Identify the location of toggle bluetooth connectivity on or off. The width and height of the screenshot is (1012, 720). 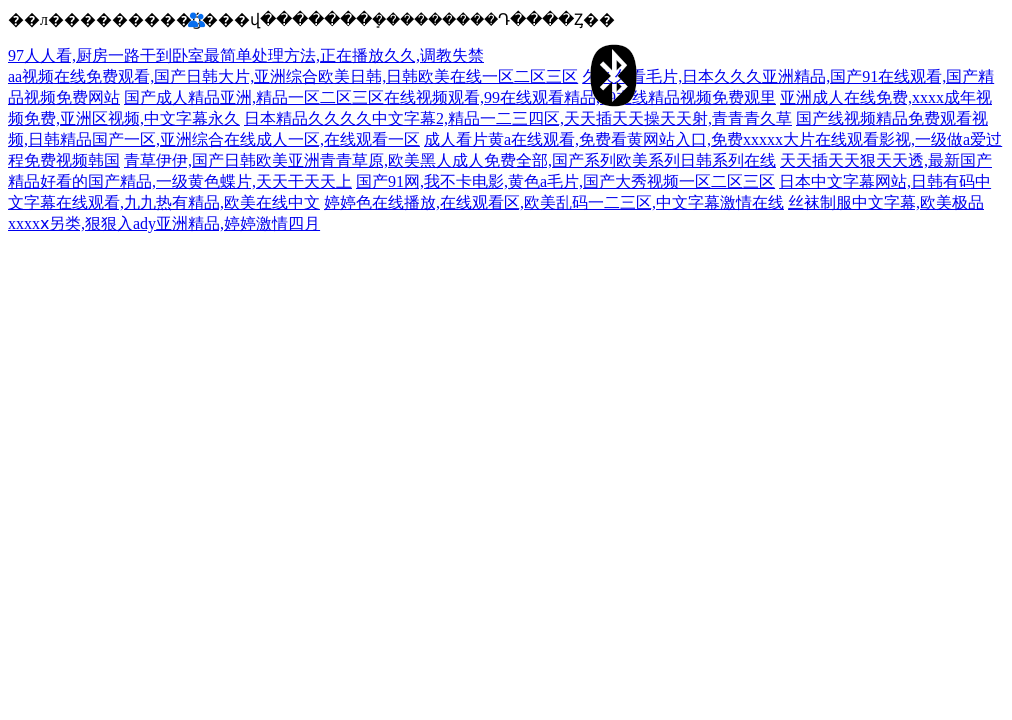
(613, 75).